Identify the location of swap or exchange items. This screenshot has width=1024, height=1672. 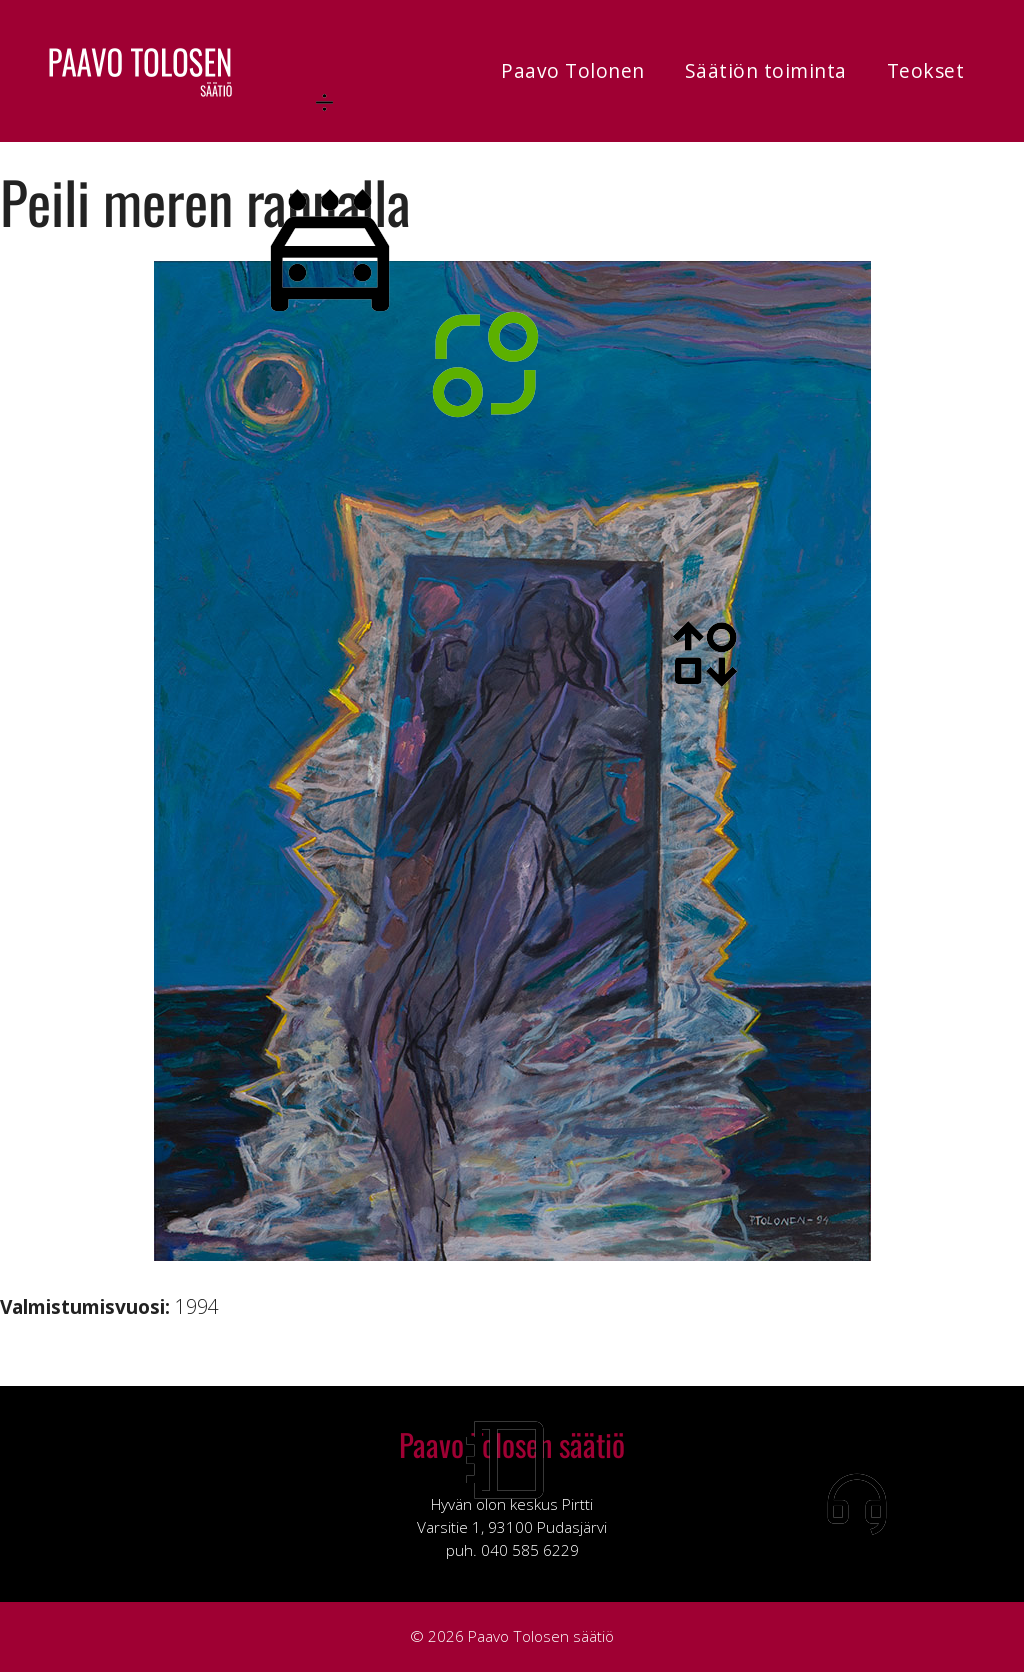
(705, 654).